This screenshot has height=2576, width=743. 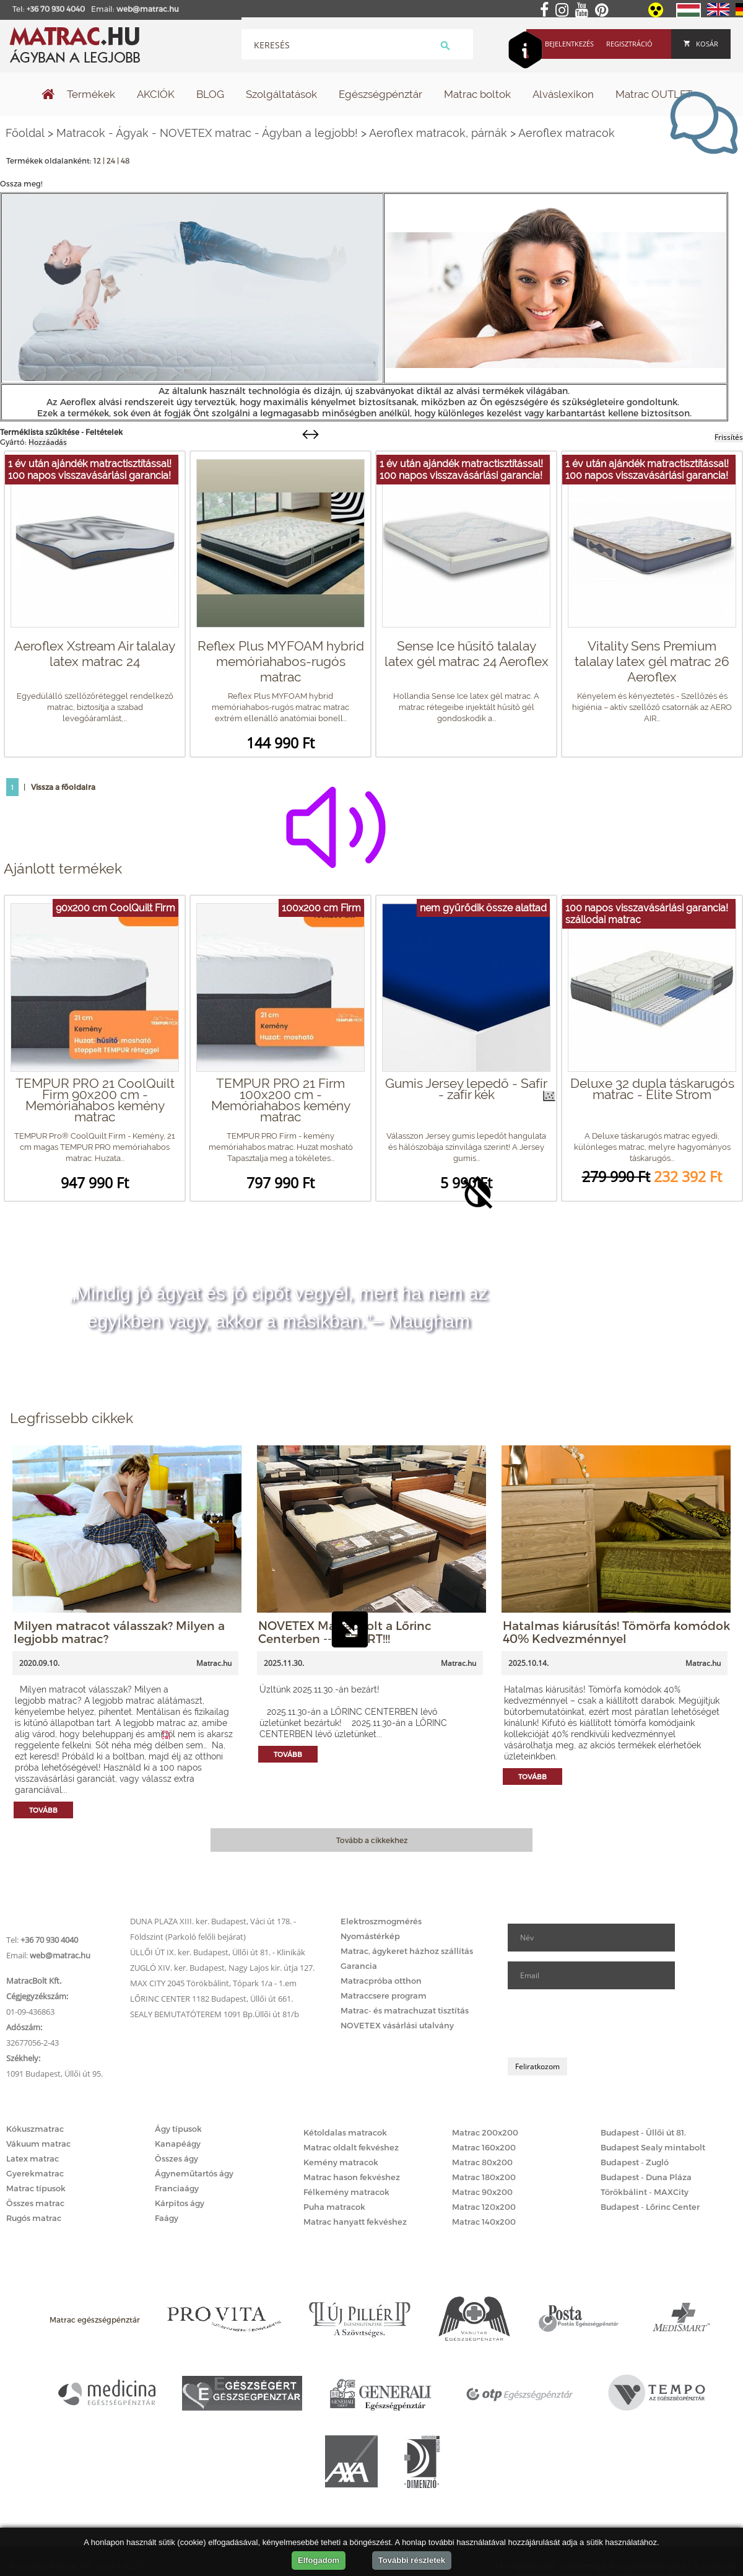 I want to click on navigate to the bottom-right section, so click(x=350, y=1629).